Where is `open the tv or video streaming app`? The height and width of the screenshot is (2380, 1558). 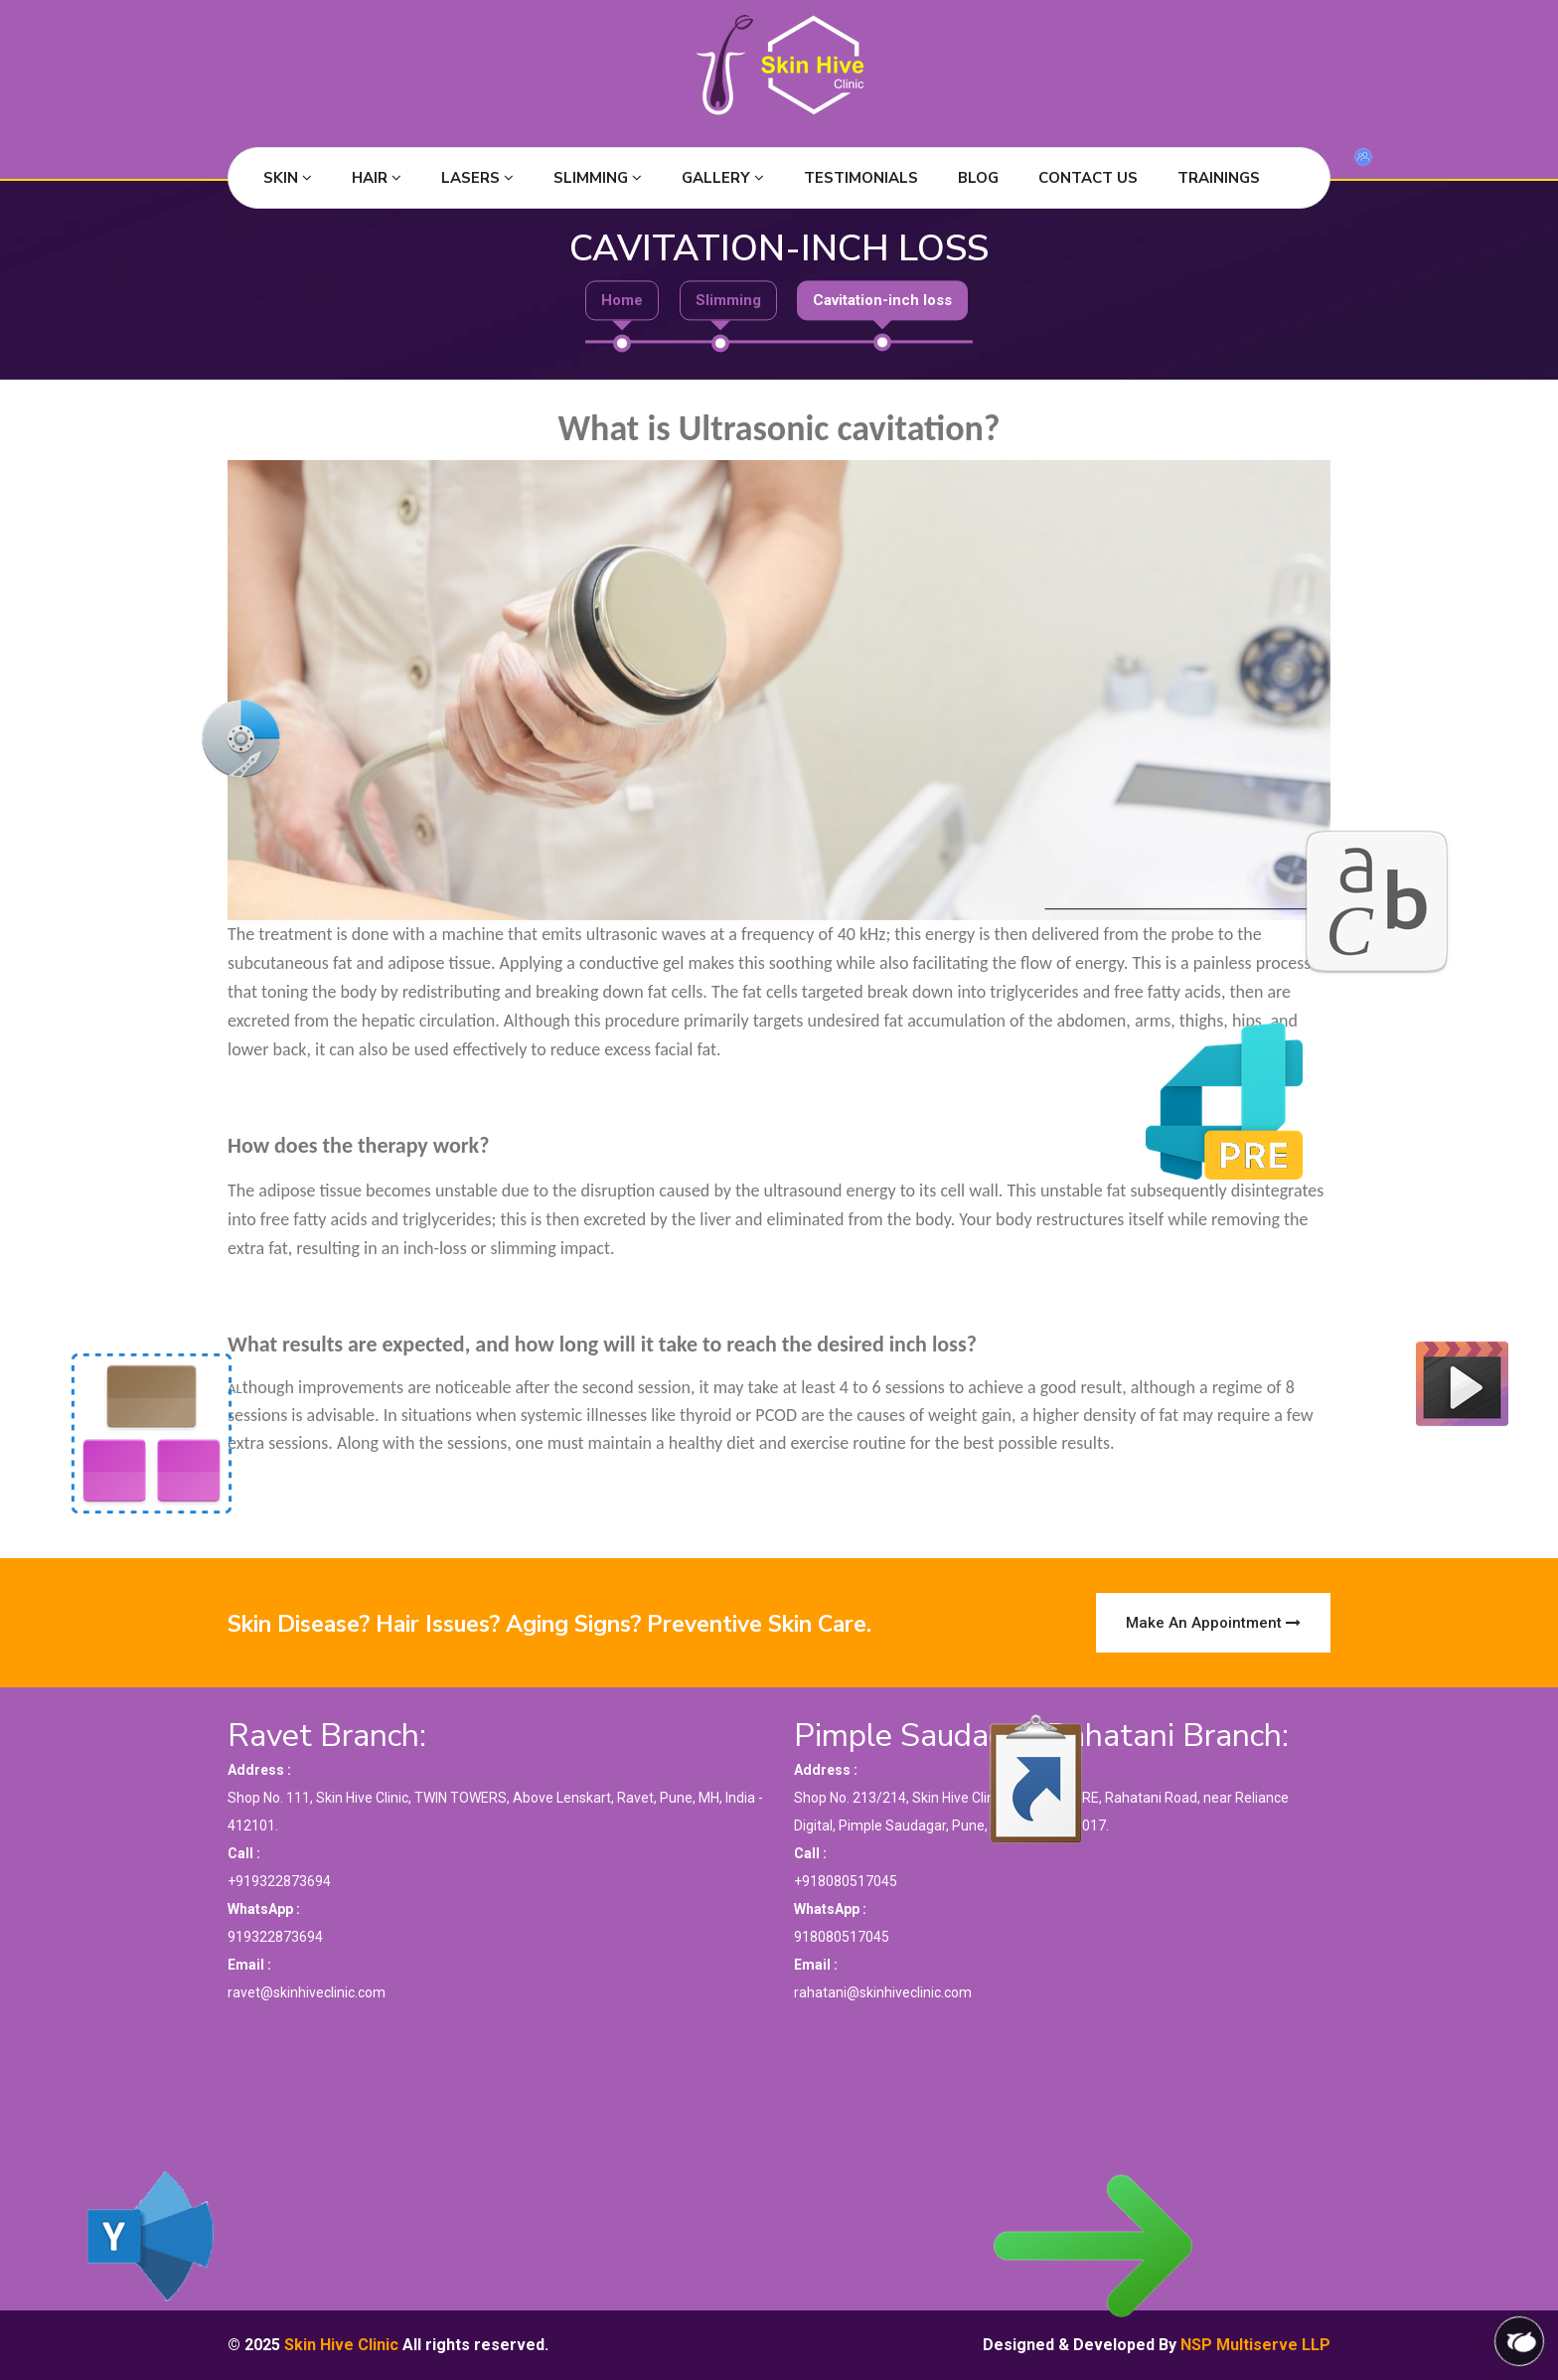
open the tv or video streaming app is located at coordinates (1462, 1383).